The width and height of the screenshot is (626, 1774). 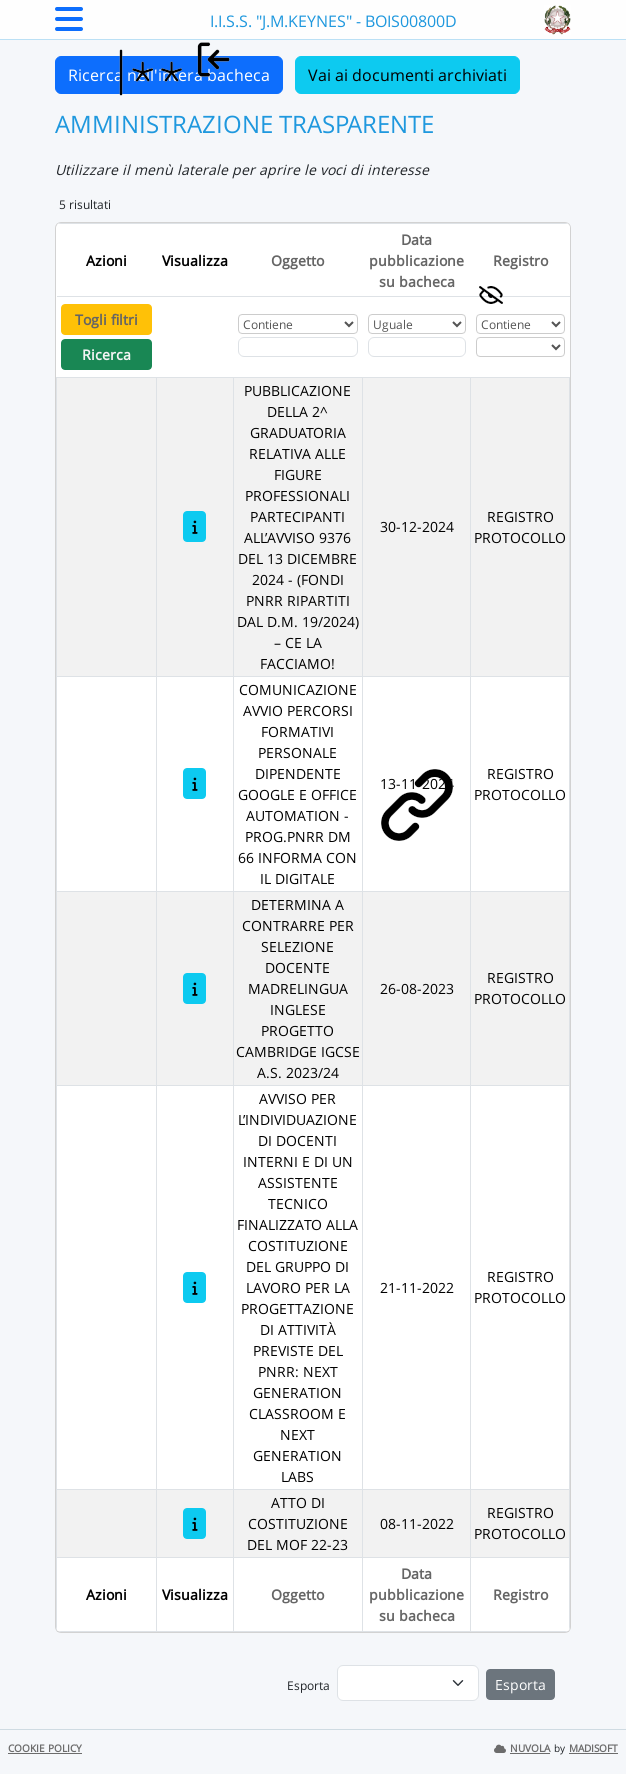 I want to click on sign in to your account, so click(x=212, y=59).